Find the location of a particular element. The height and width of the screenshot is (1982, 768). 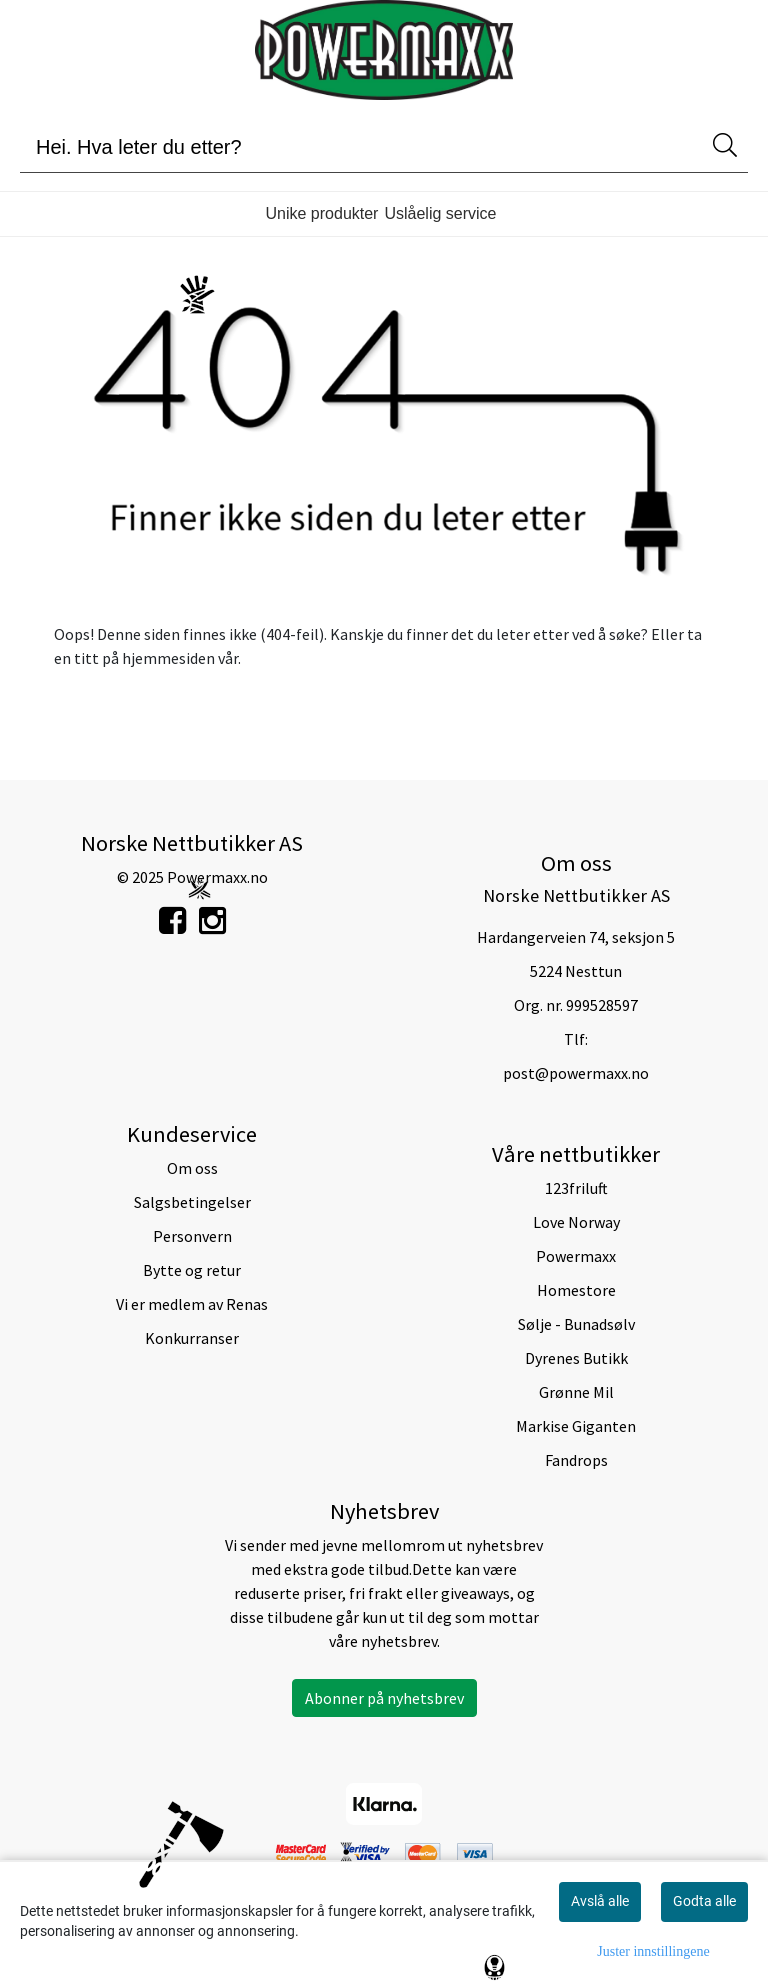

select tomahawk weapon or tool is located at coordinates (181, 1844).